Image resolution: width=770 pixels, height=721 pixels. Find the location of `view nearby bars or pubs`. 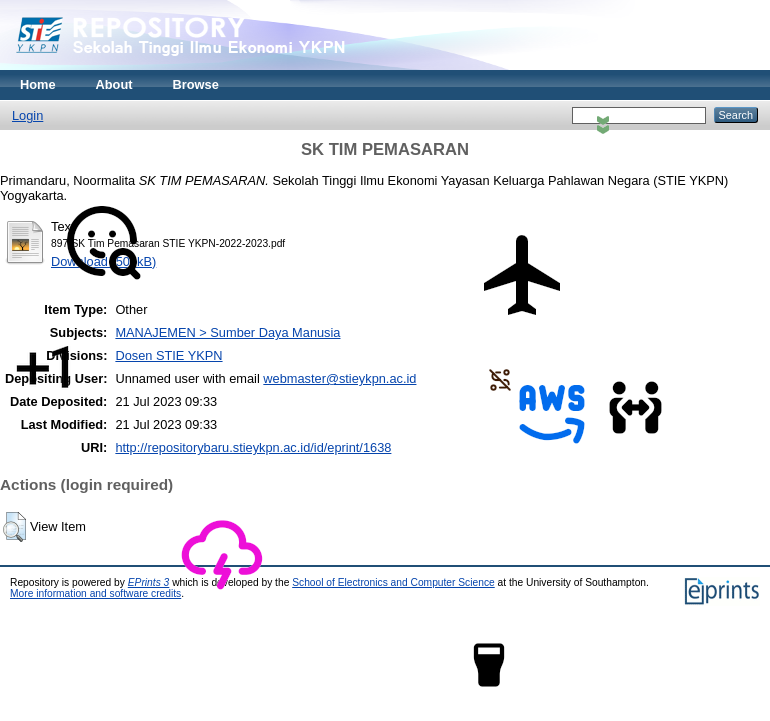

view nearby bars or pubs is located at coordinates (489, 665).